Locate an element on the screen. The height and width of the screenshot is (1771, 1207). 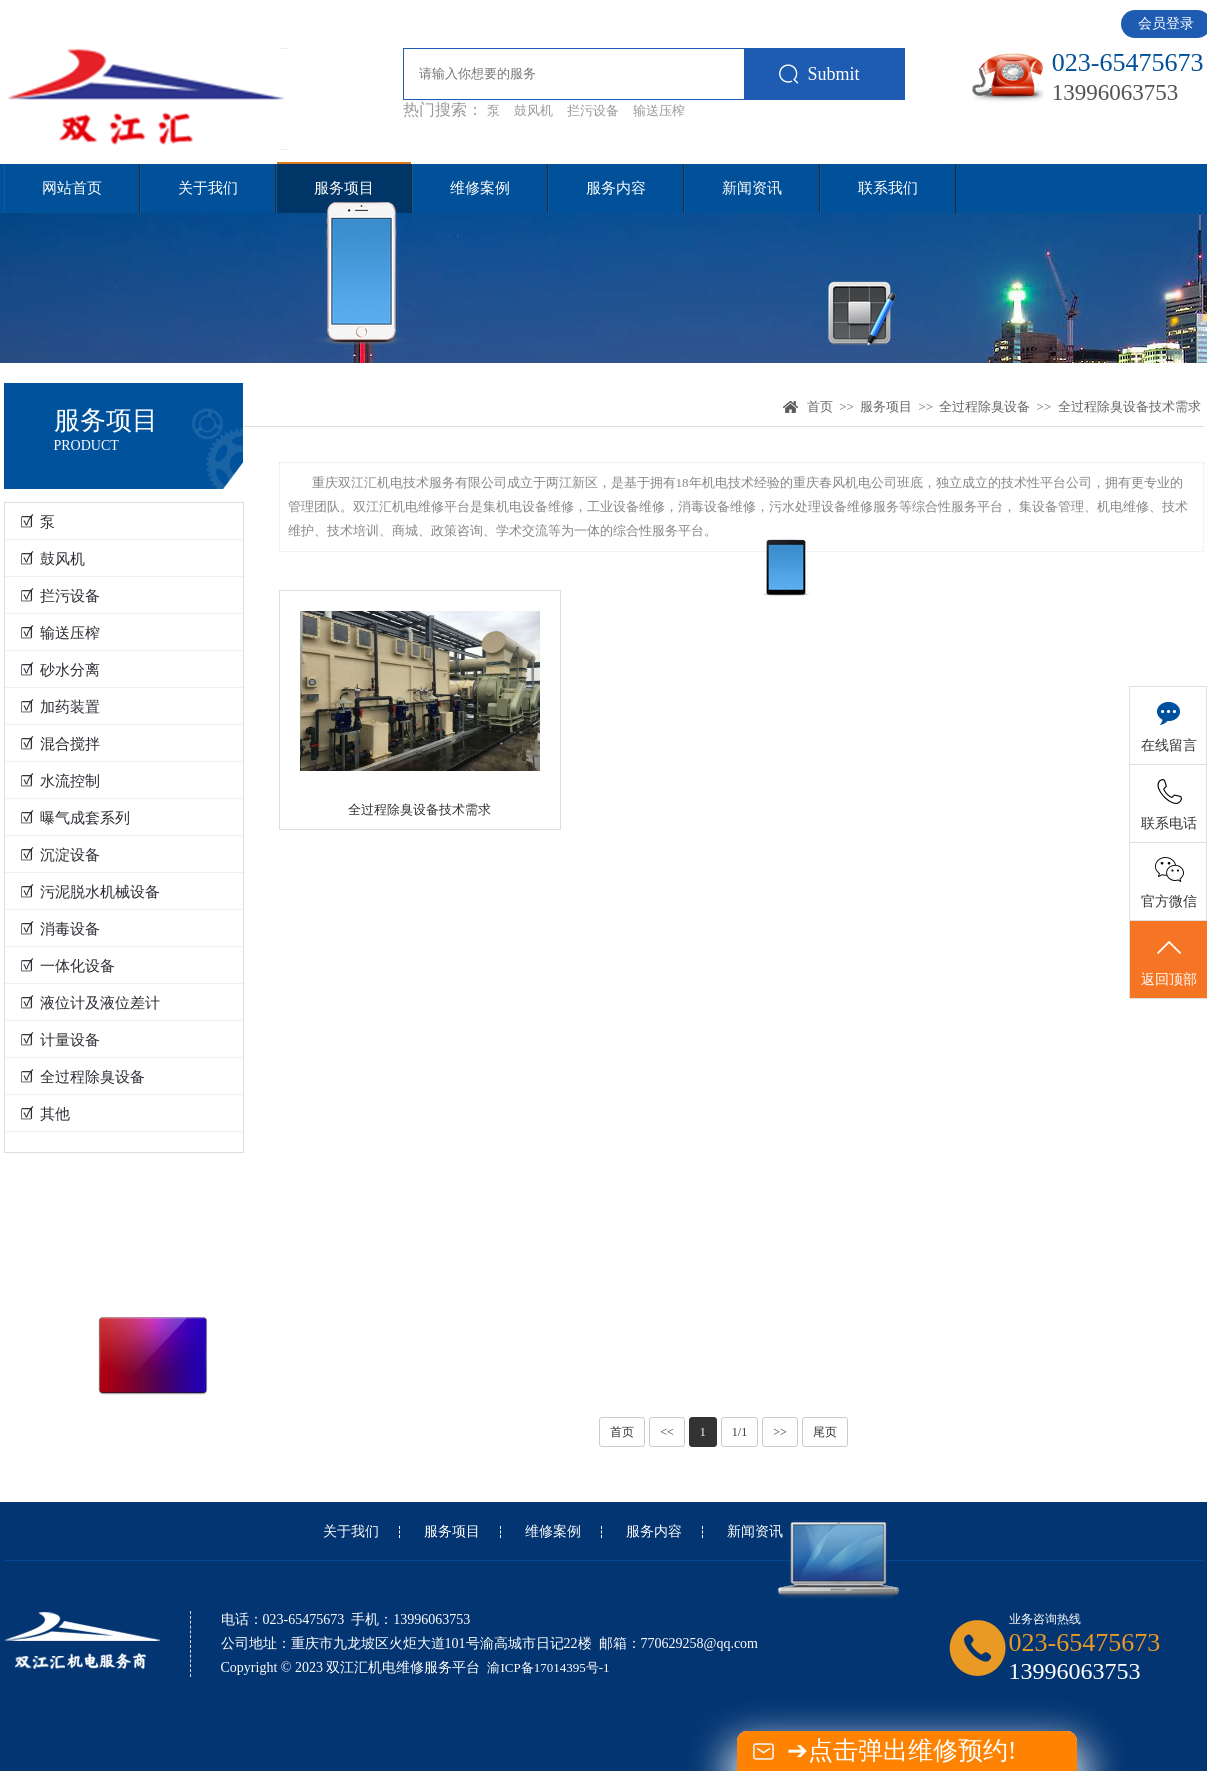
access your media library in iMovie is located at coordinates (153, 1355).